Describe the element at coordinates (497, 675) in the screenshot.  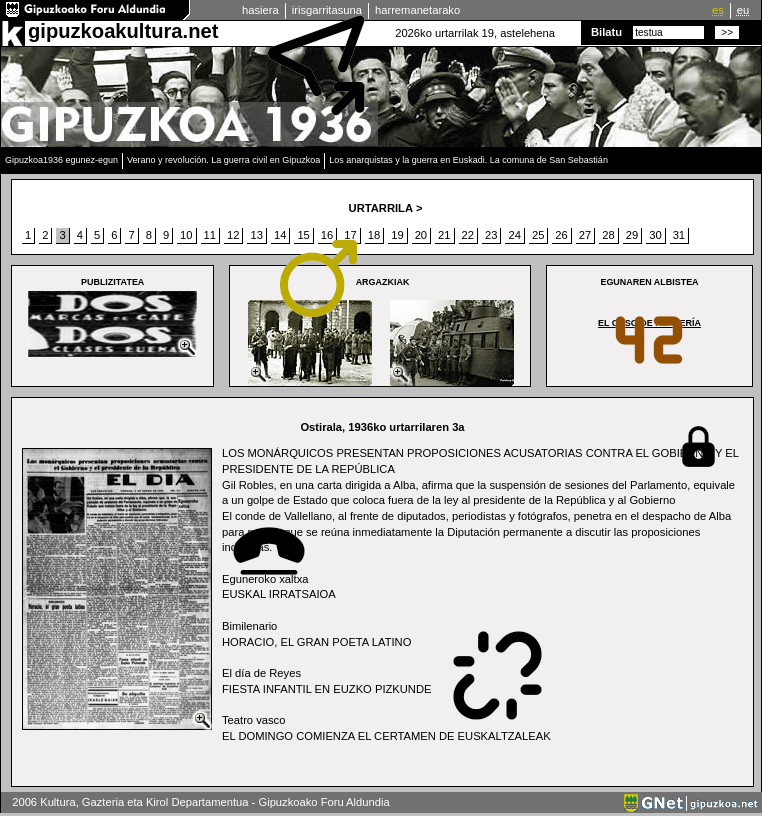
I see `unlink or disconnect a connected item` at that location.